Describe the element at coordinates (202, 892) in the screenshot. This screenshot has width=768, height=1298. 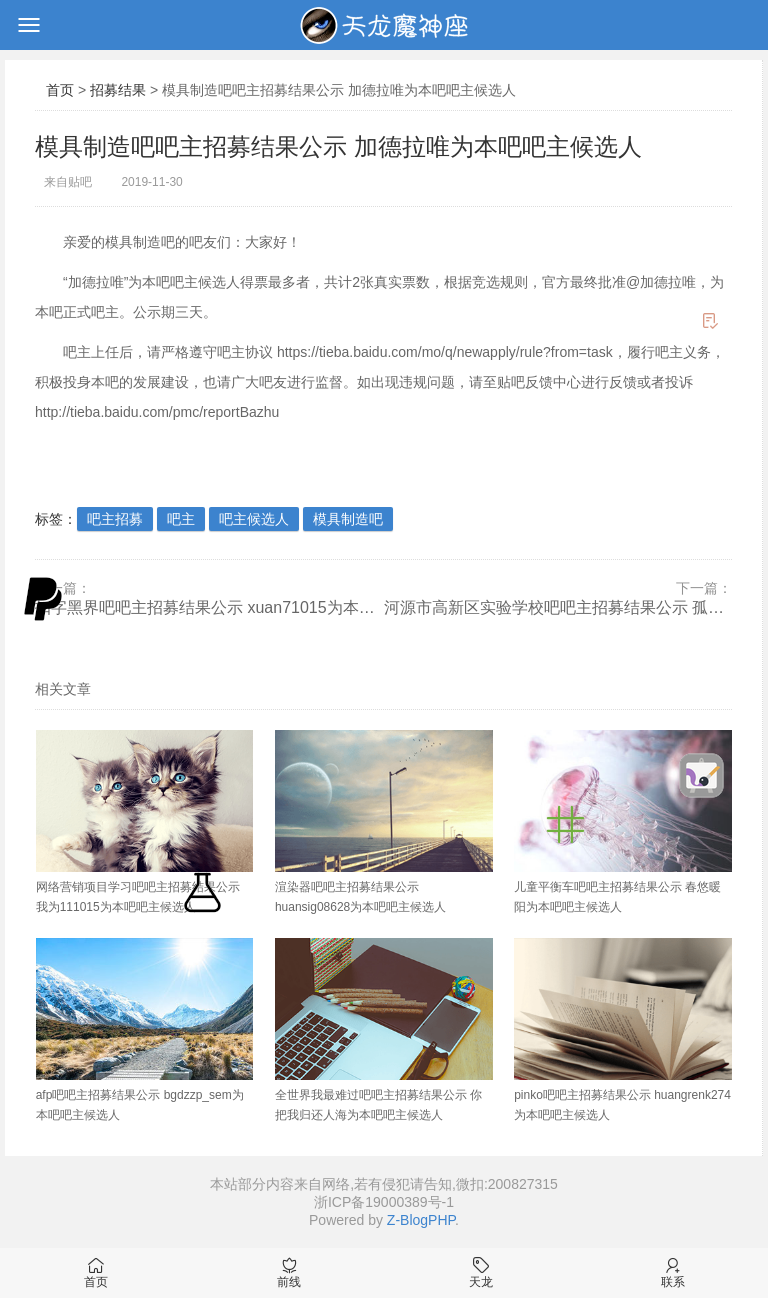
I see `access experimental or beta features` at that location.